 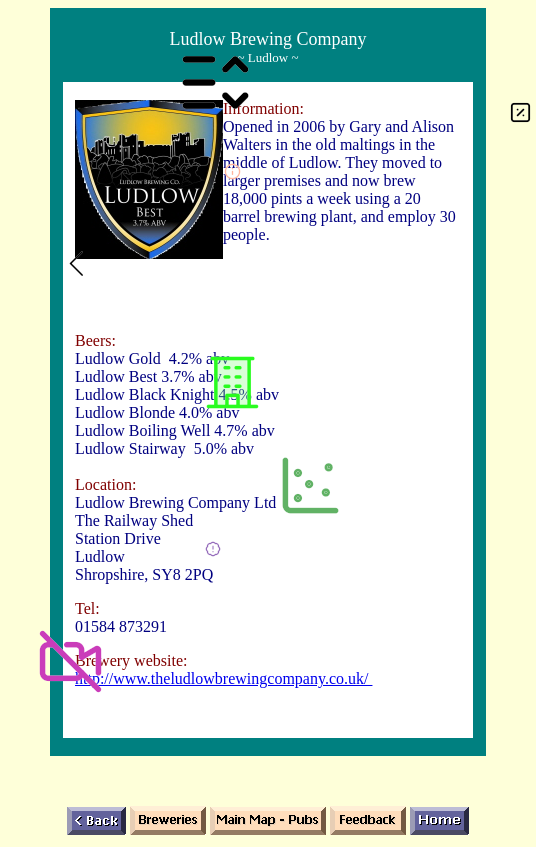 What do you see at coordinates (232, 171) in the screenshot?
I see `view more information or details` at bounding box center [232, 171].